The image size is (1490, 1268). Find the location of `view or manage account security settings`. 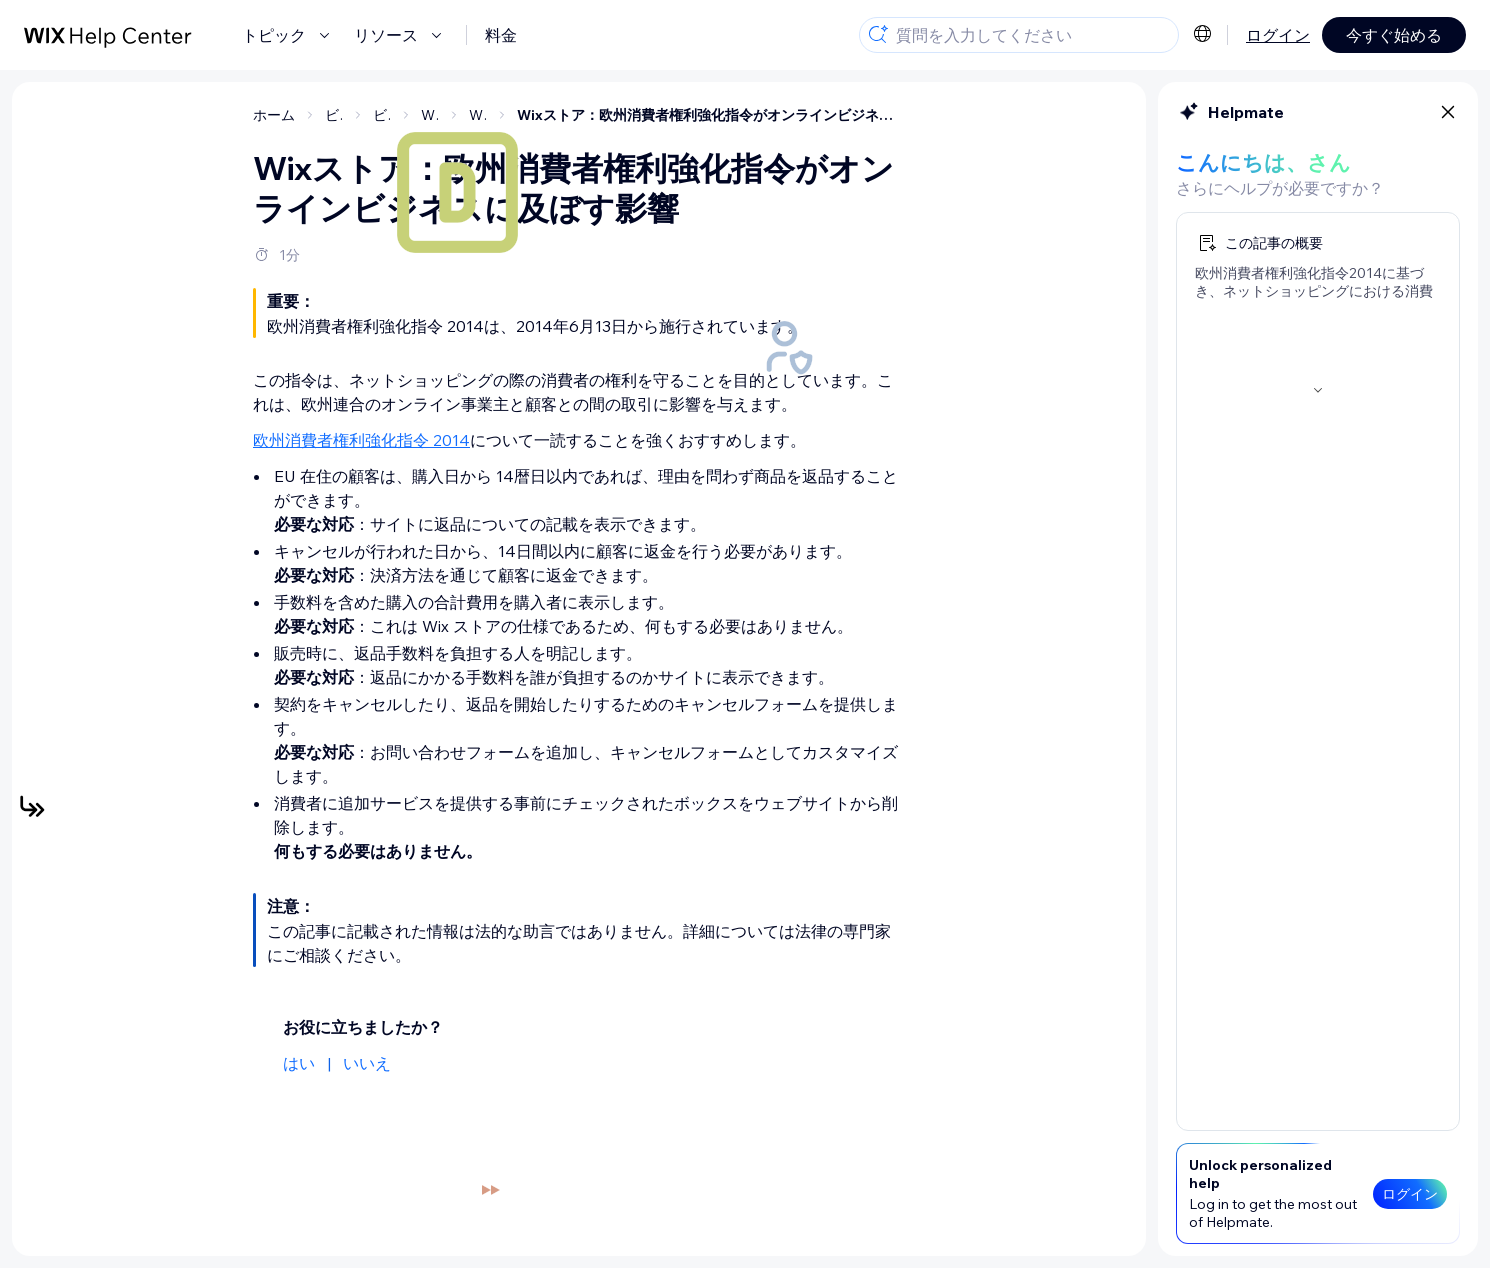

view or manage account security settings is located at coordinates (784, 346).